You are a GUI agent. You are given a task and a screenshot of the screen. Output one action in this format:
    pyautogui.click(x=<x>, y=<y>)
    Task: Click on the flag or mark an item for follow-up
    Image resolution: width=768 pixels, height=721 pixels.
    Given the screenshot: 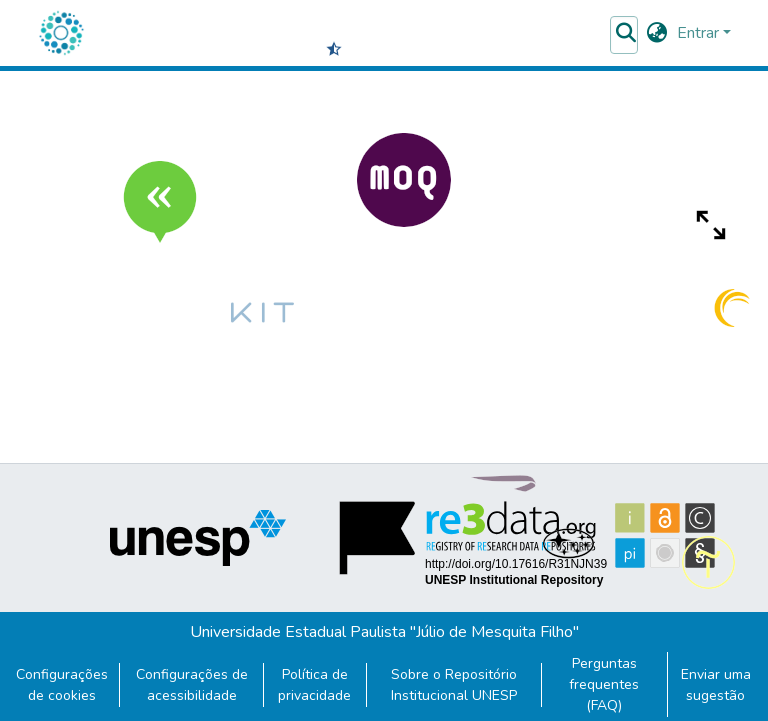 What is the action you would take?
    pyautogui.click(x=378, y=536)
    